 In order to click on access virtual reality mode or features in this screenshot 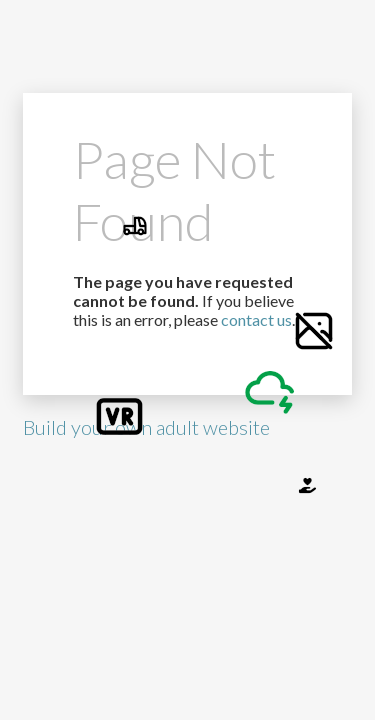, I will do `click(119, 416)`.